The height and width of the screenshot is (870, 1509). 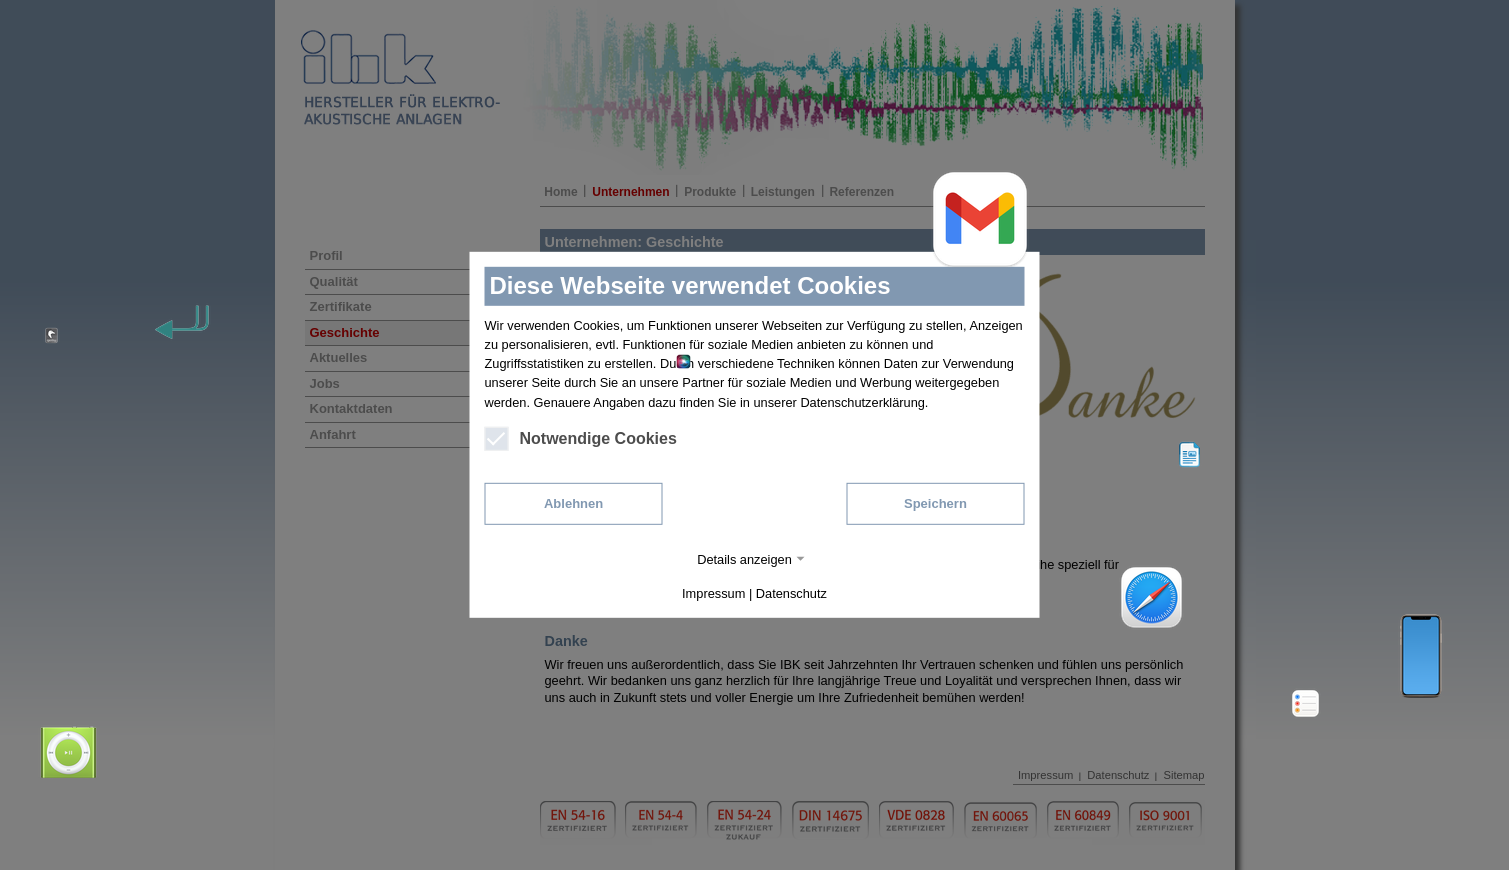 What do you see at coordinates (1305, 703) in the screenshot?
I see `open the reminders app` at bounding box center [1305, 703].